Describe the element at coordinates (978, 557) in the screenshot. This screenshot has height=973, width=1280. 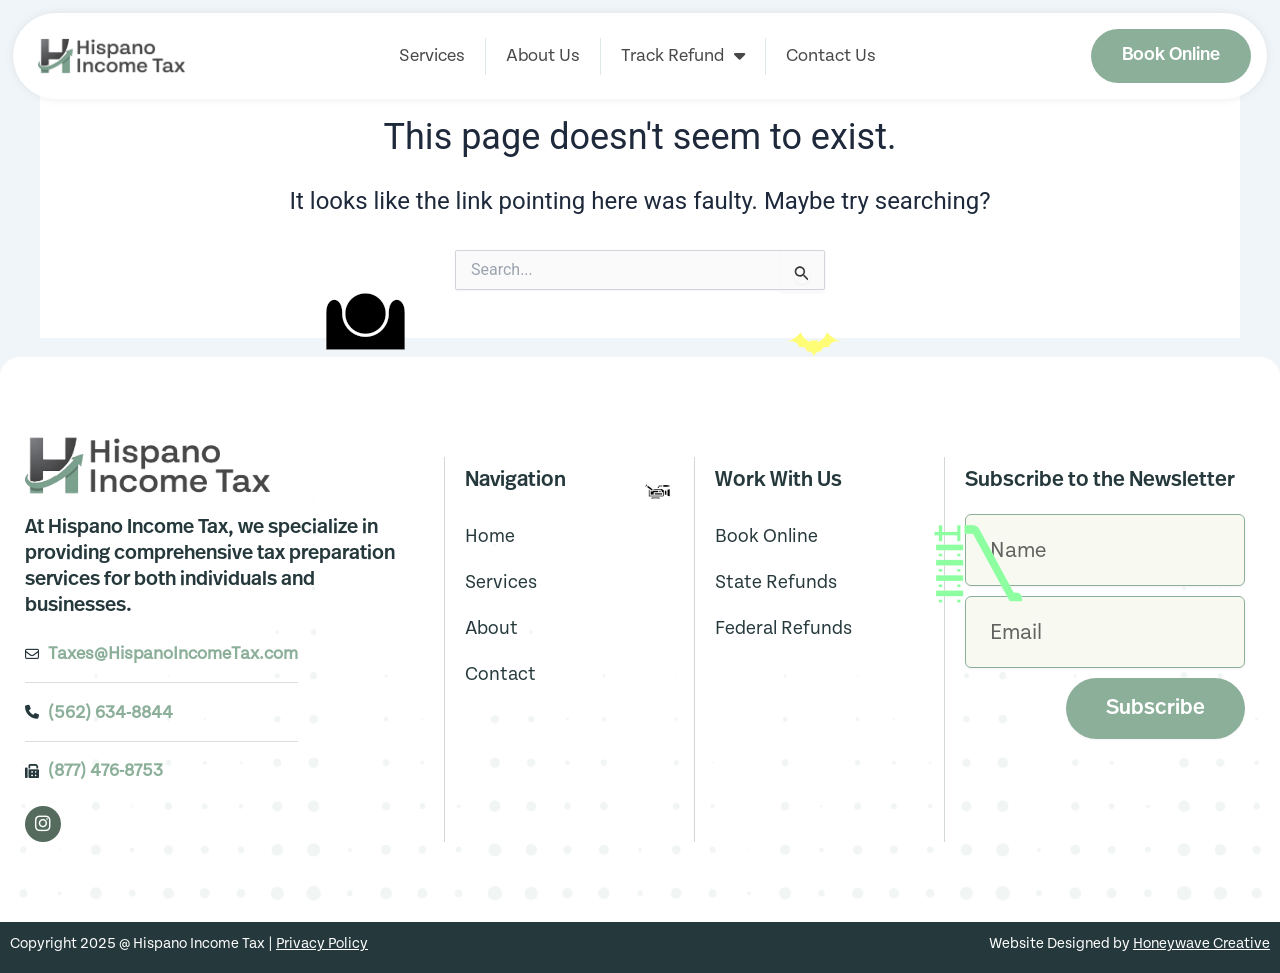
I see `access playground or kids' play area` at that location.